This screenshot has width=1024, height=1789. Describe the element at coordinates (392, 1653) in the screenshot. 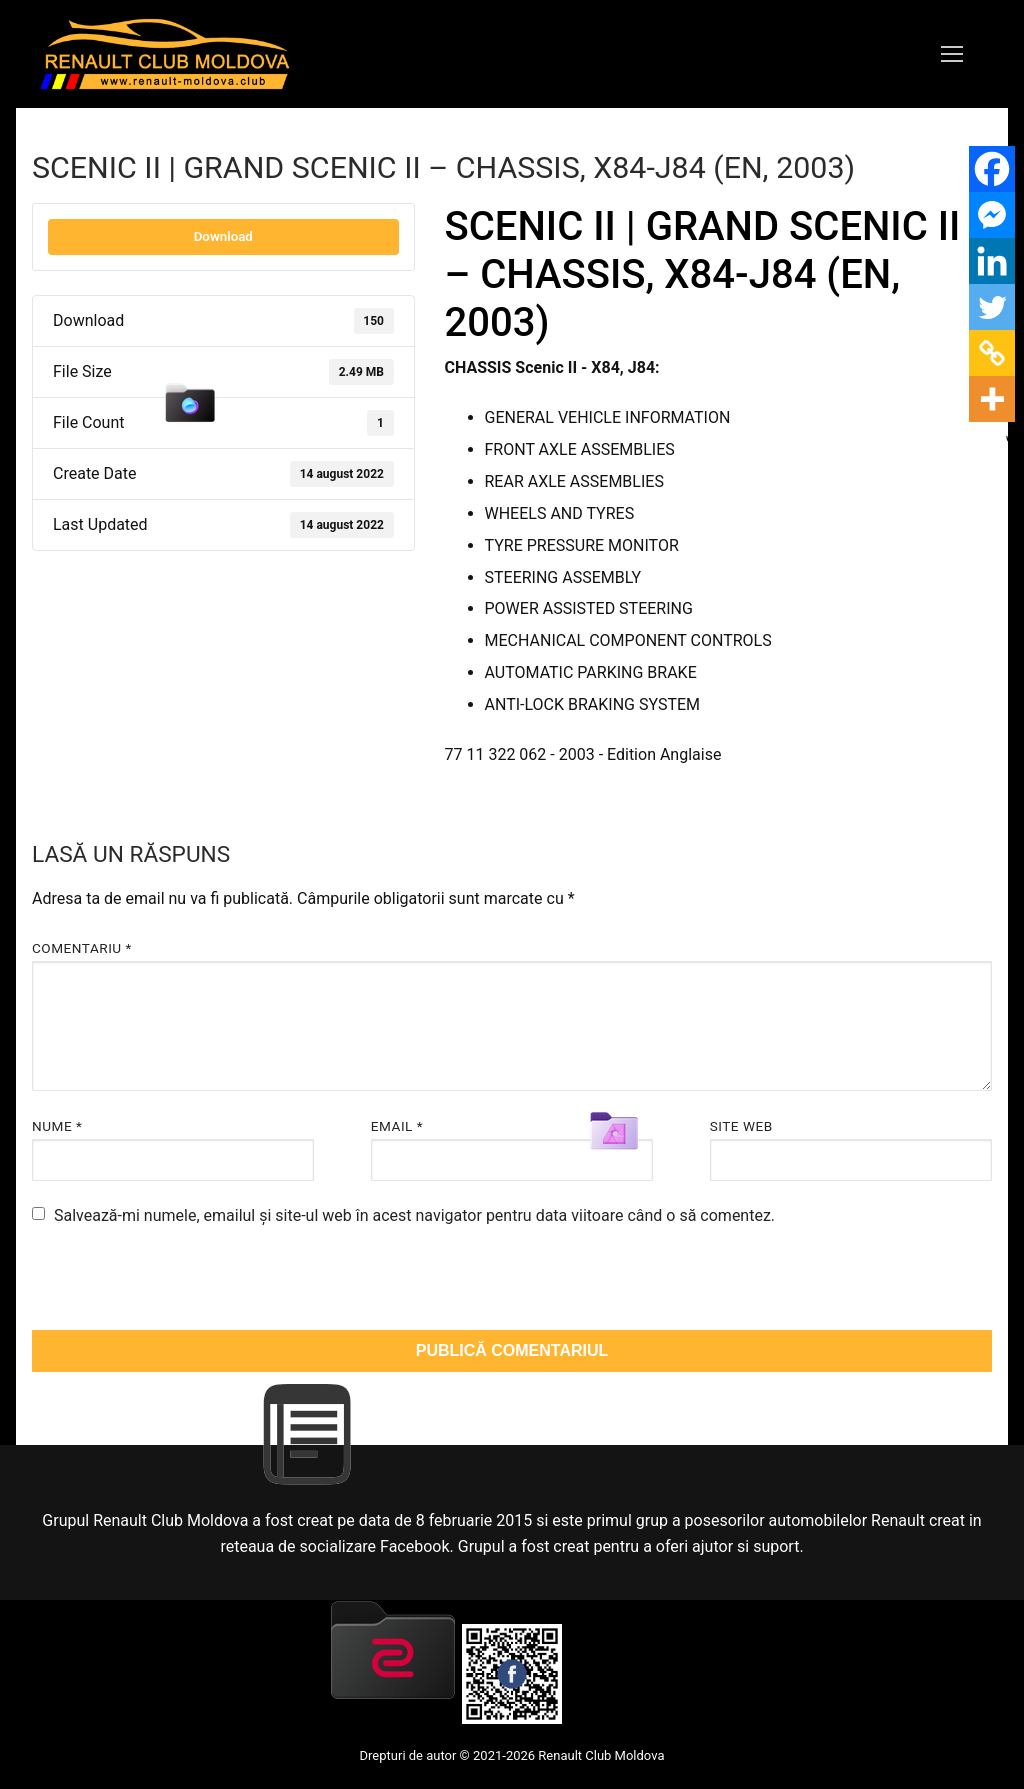

I see `folder containing BenQ ZOWIE gaming peripherals software or drivers` at that location.